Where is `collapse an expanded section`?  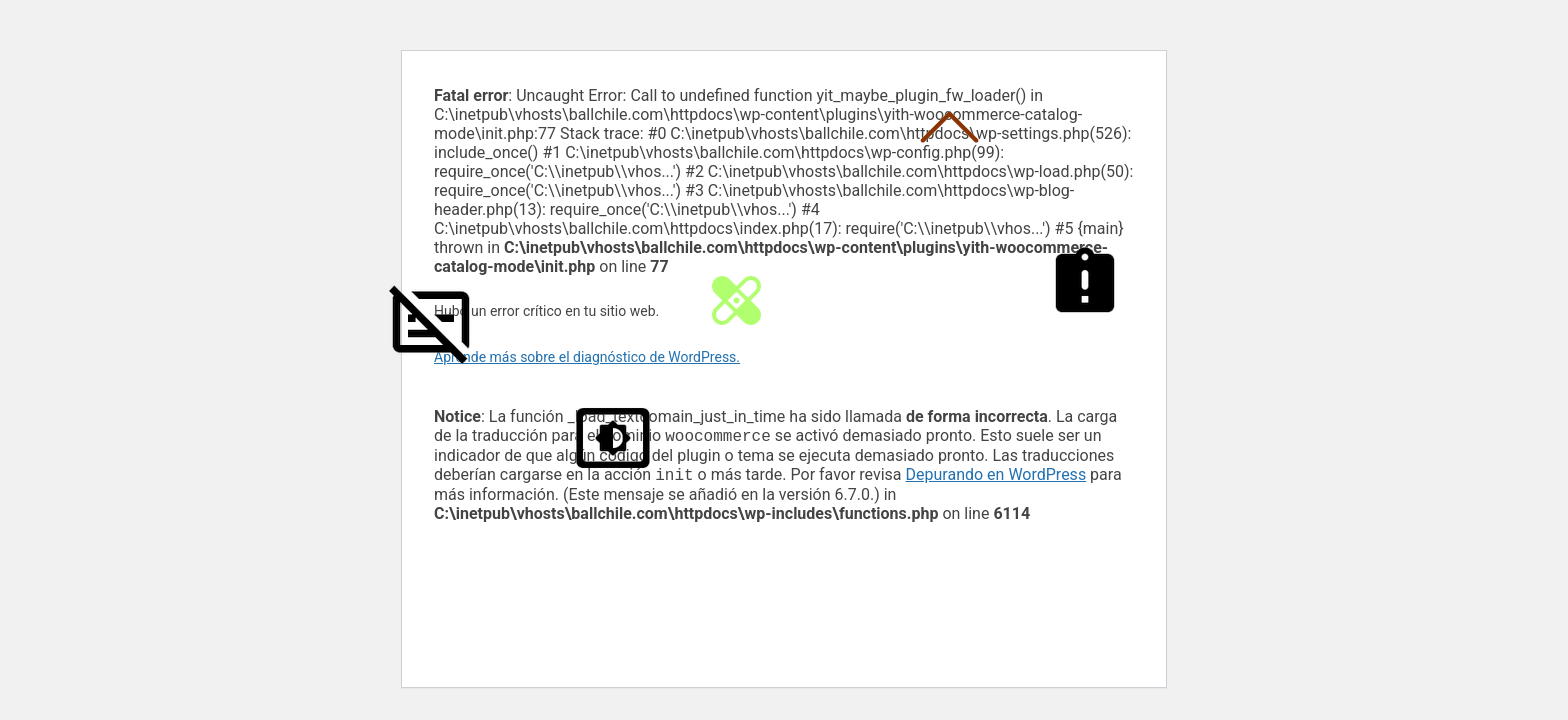
collapse an expanded section is located at coordinates (949, 143).